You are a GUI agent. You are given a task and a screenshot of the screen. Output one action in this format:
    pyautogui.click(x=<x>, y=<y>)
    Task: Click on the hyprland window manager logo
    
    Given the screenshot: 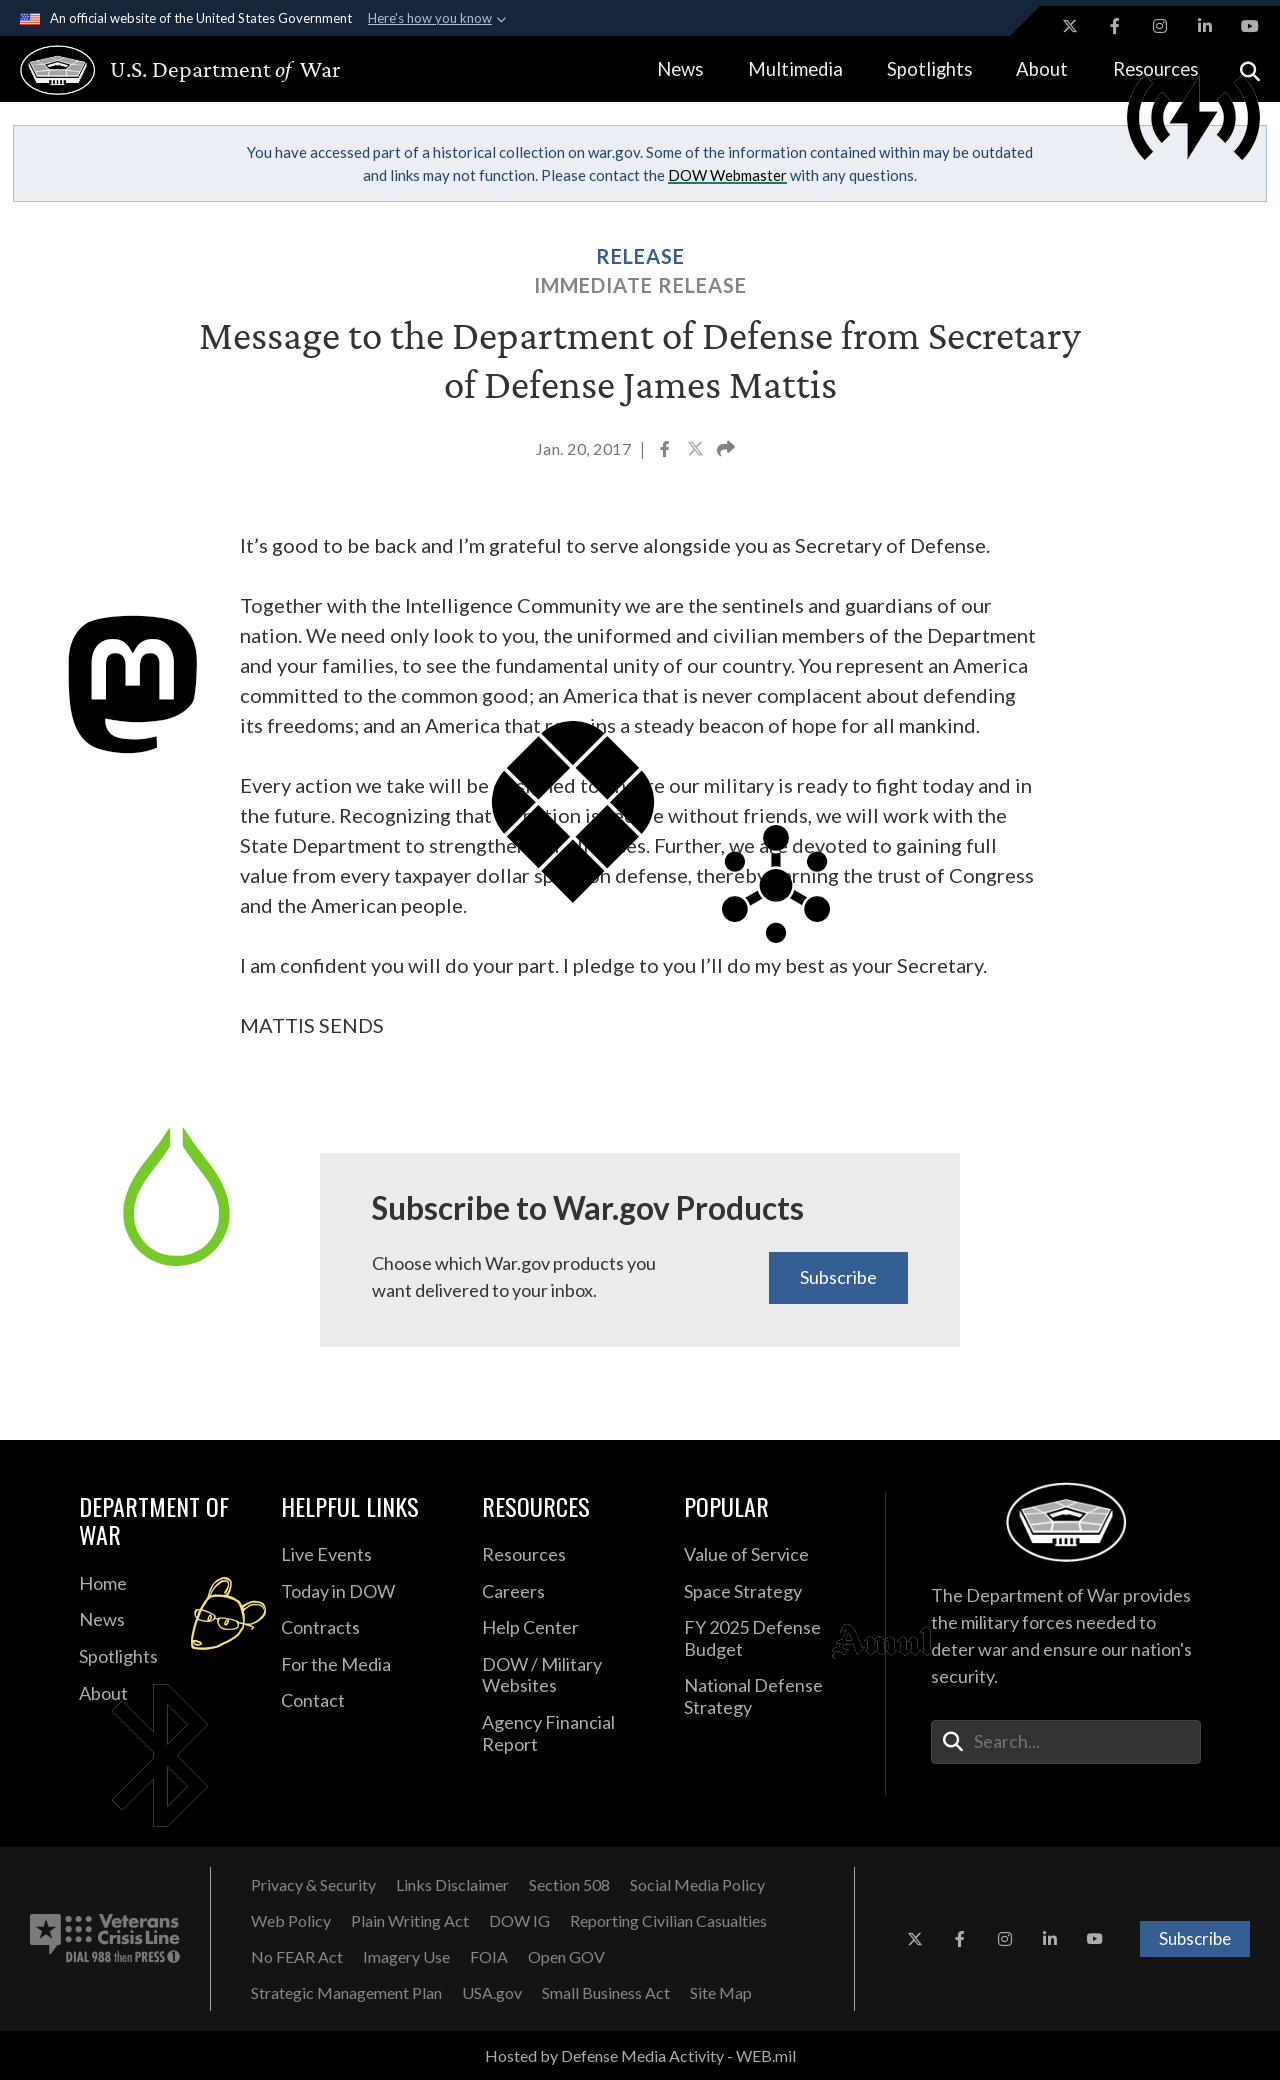 What is the action you would take?
    pyautogui.click(x=176, y=1196)
    